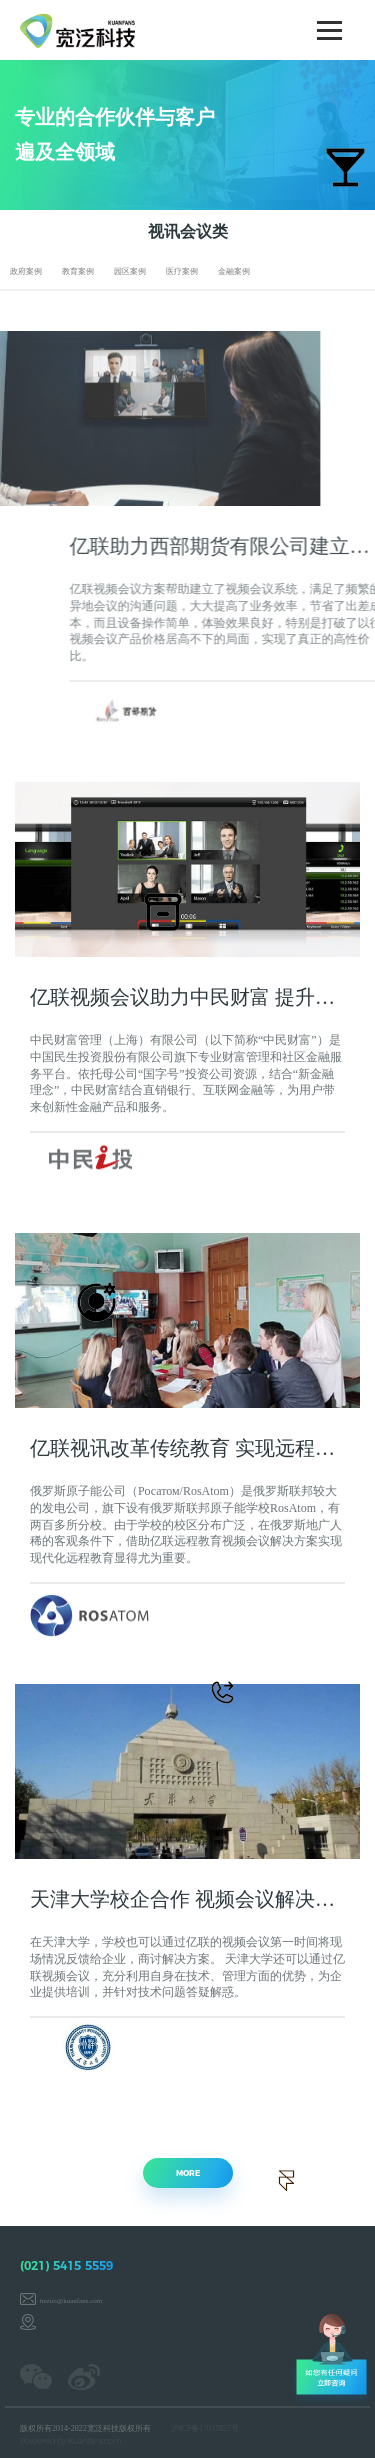  I want to click on open framer app, so click(286, 2179).